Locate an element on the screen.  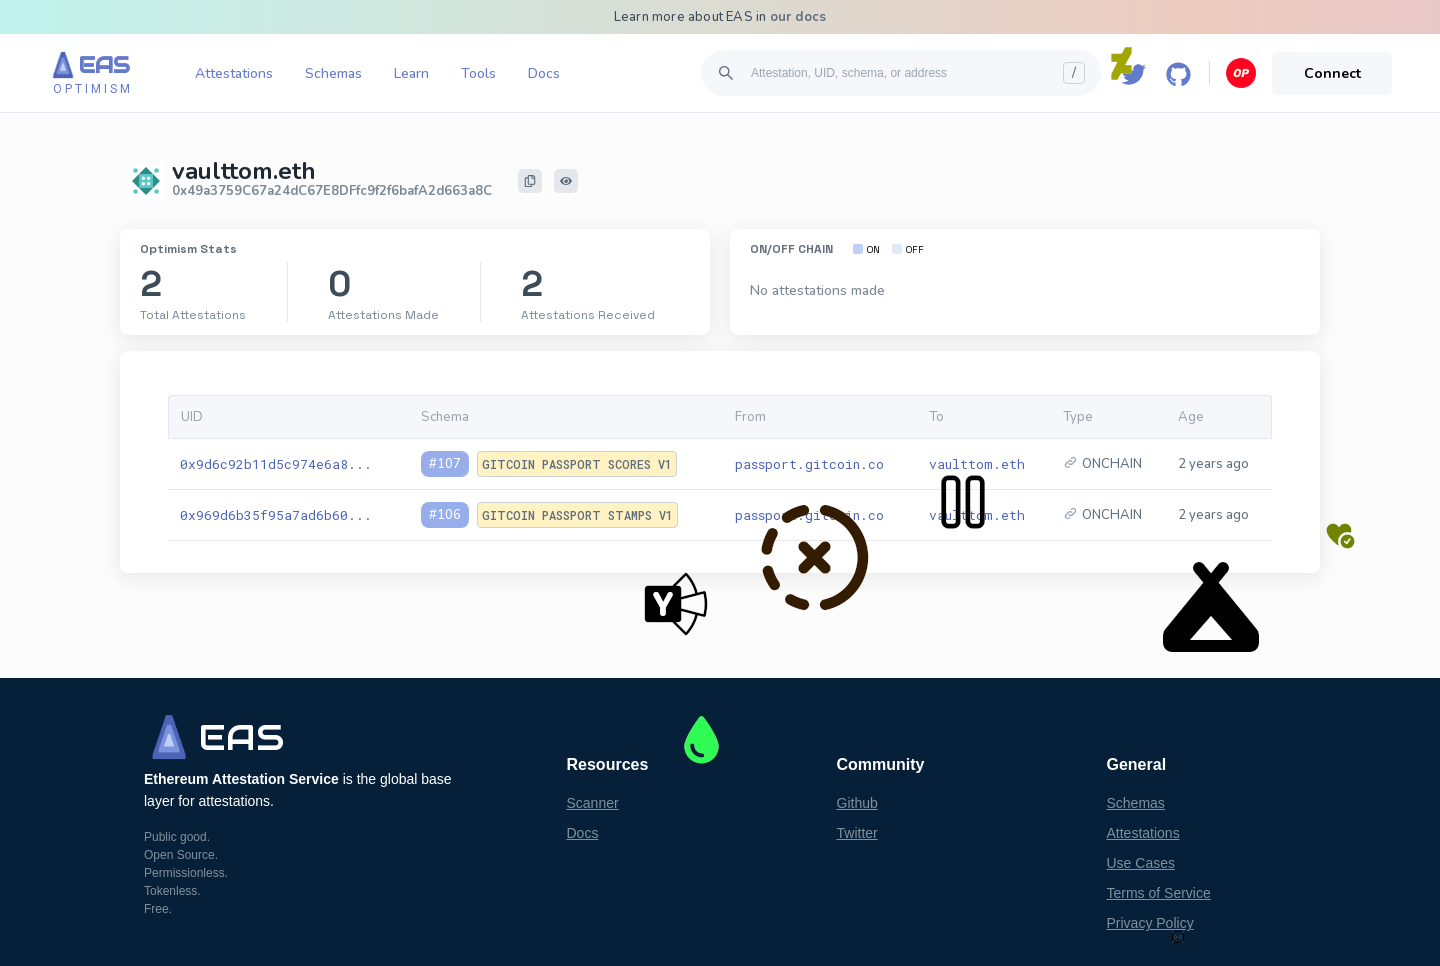
find nearby campgrounds or camping sites is located at coordinates (1211, 610).